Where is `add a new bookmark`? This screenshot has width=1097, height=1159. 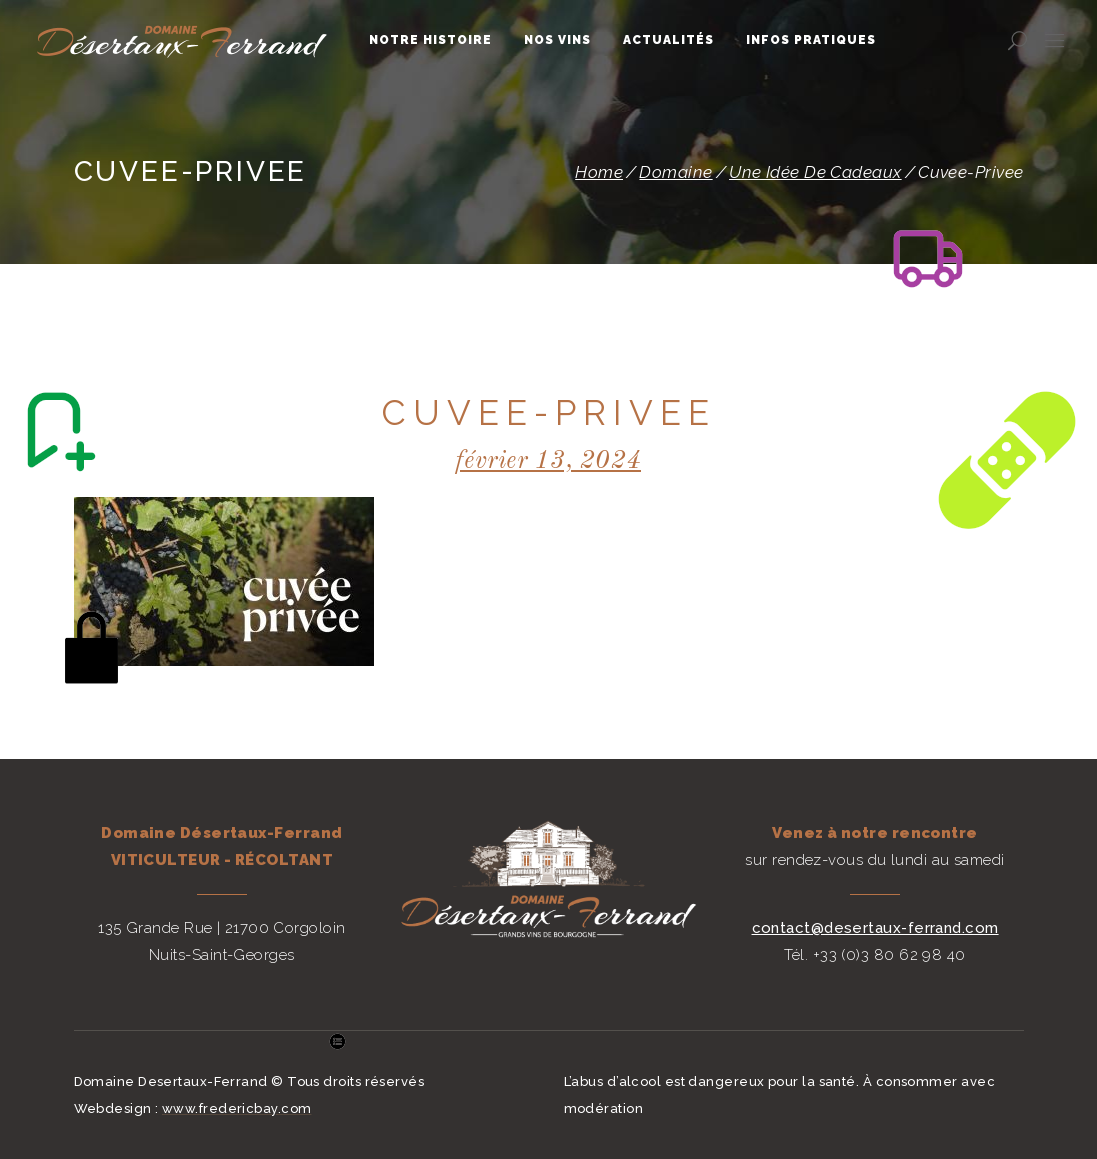 add a new bookmark is located at coordinates (54, 430).